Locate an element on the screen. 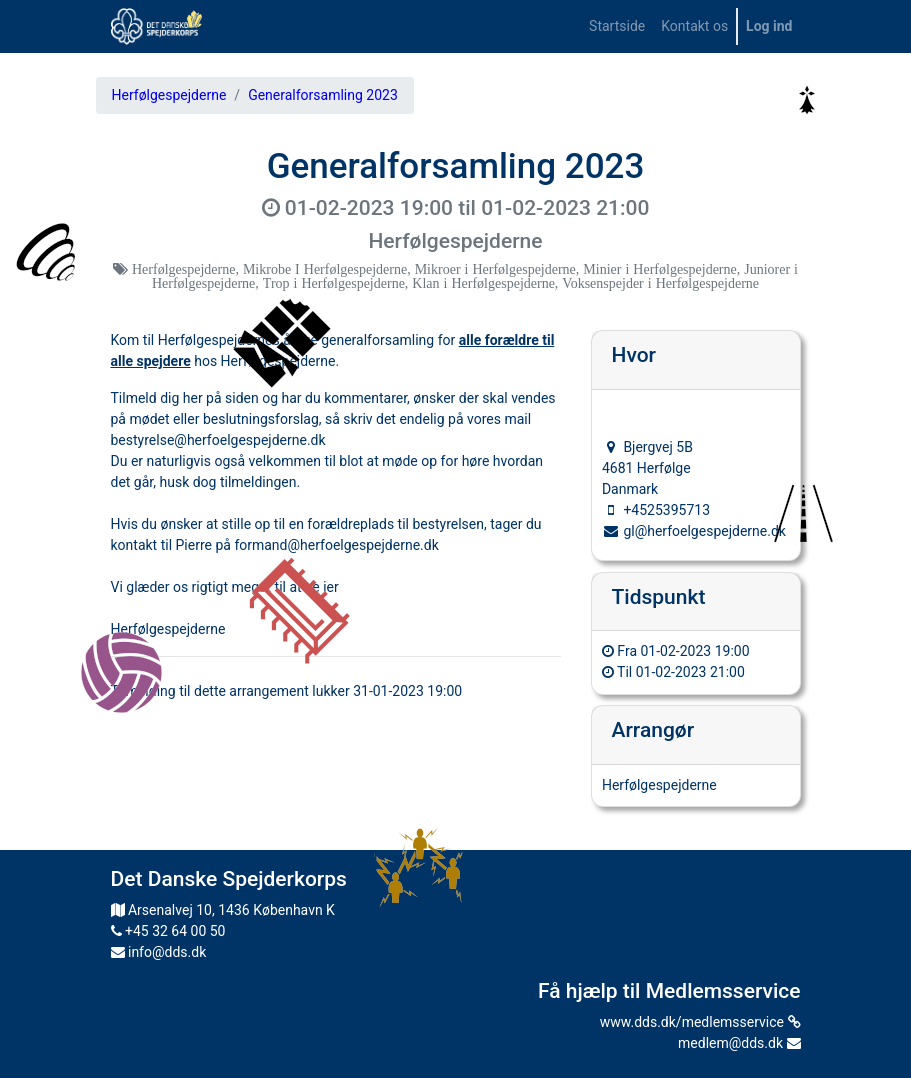 The width and height of the screenshot is (911, 1078). view system memory or RAM usage is located at coordinates (299, 610).